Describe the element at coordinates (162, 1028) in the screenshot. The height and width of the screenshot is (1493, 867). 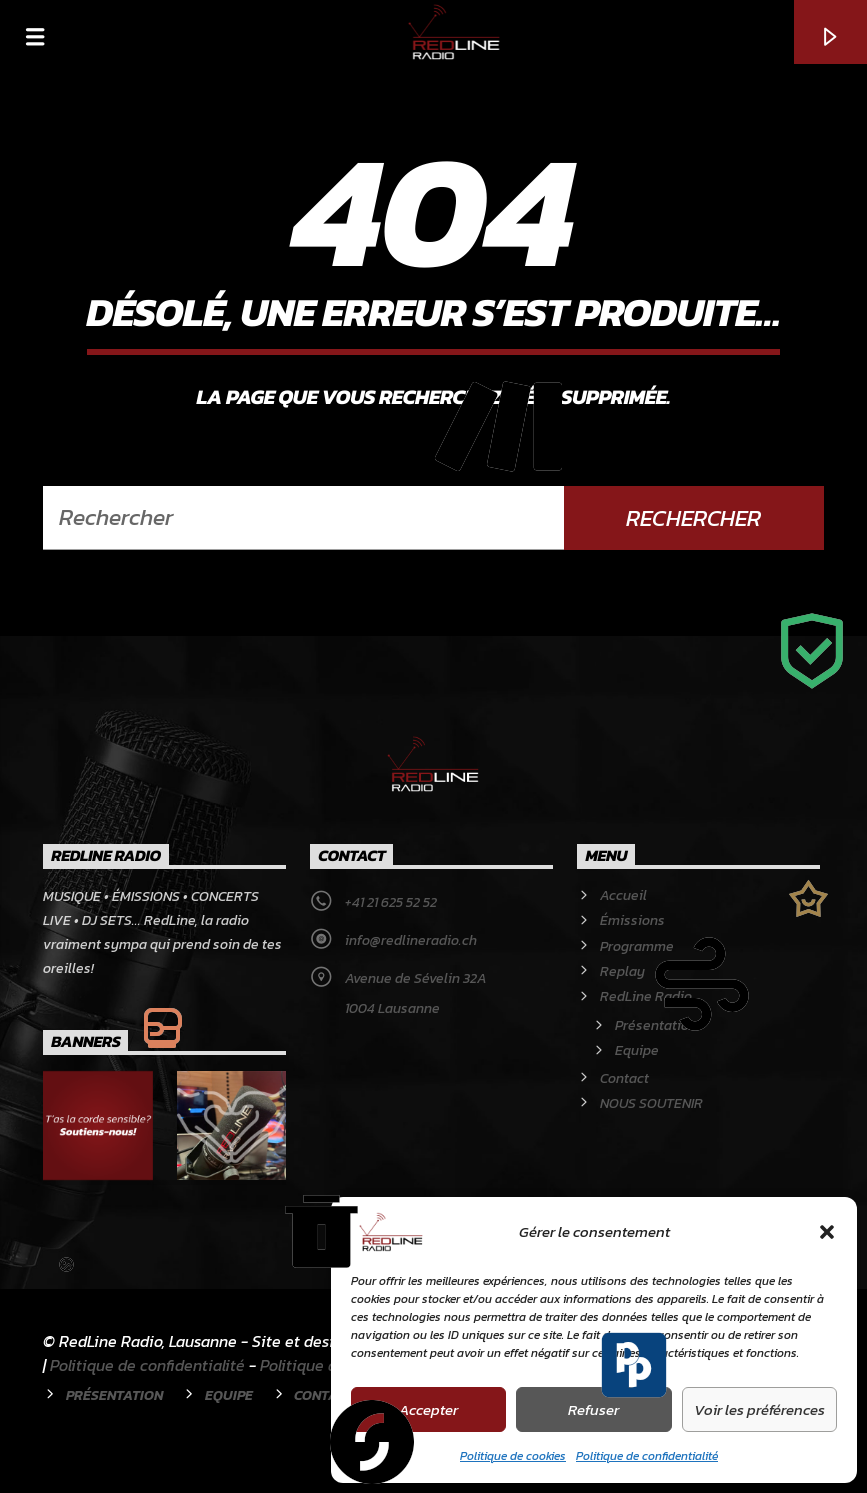
I see `boxing or combat sports category` at that location.